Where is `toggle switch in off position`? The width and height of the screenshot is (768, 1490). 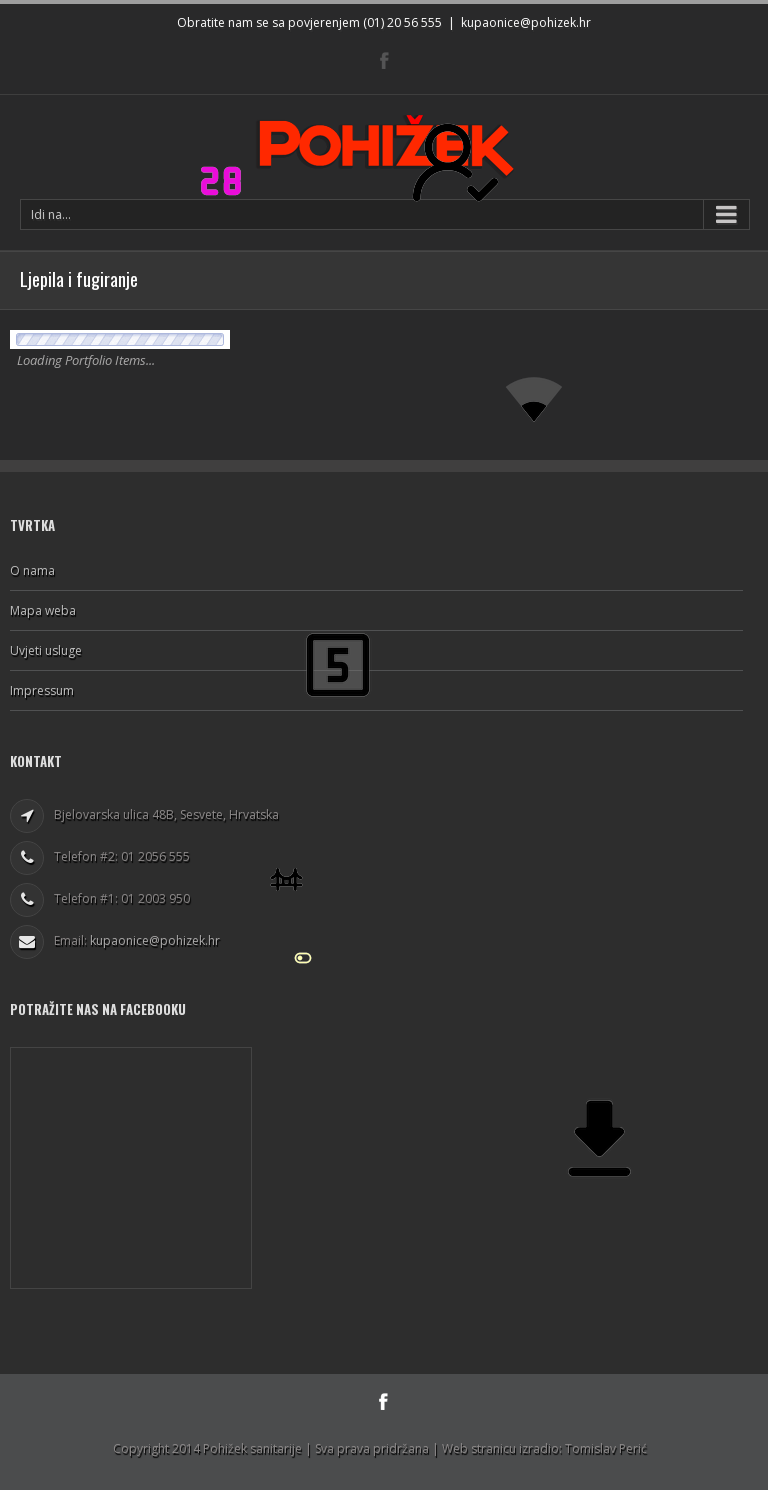 toggle switch in off position is located at coordinates (303, 958).